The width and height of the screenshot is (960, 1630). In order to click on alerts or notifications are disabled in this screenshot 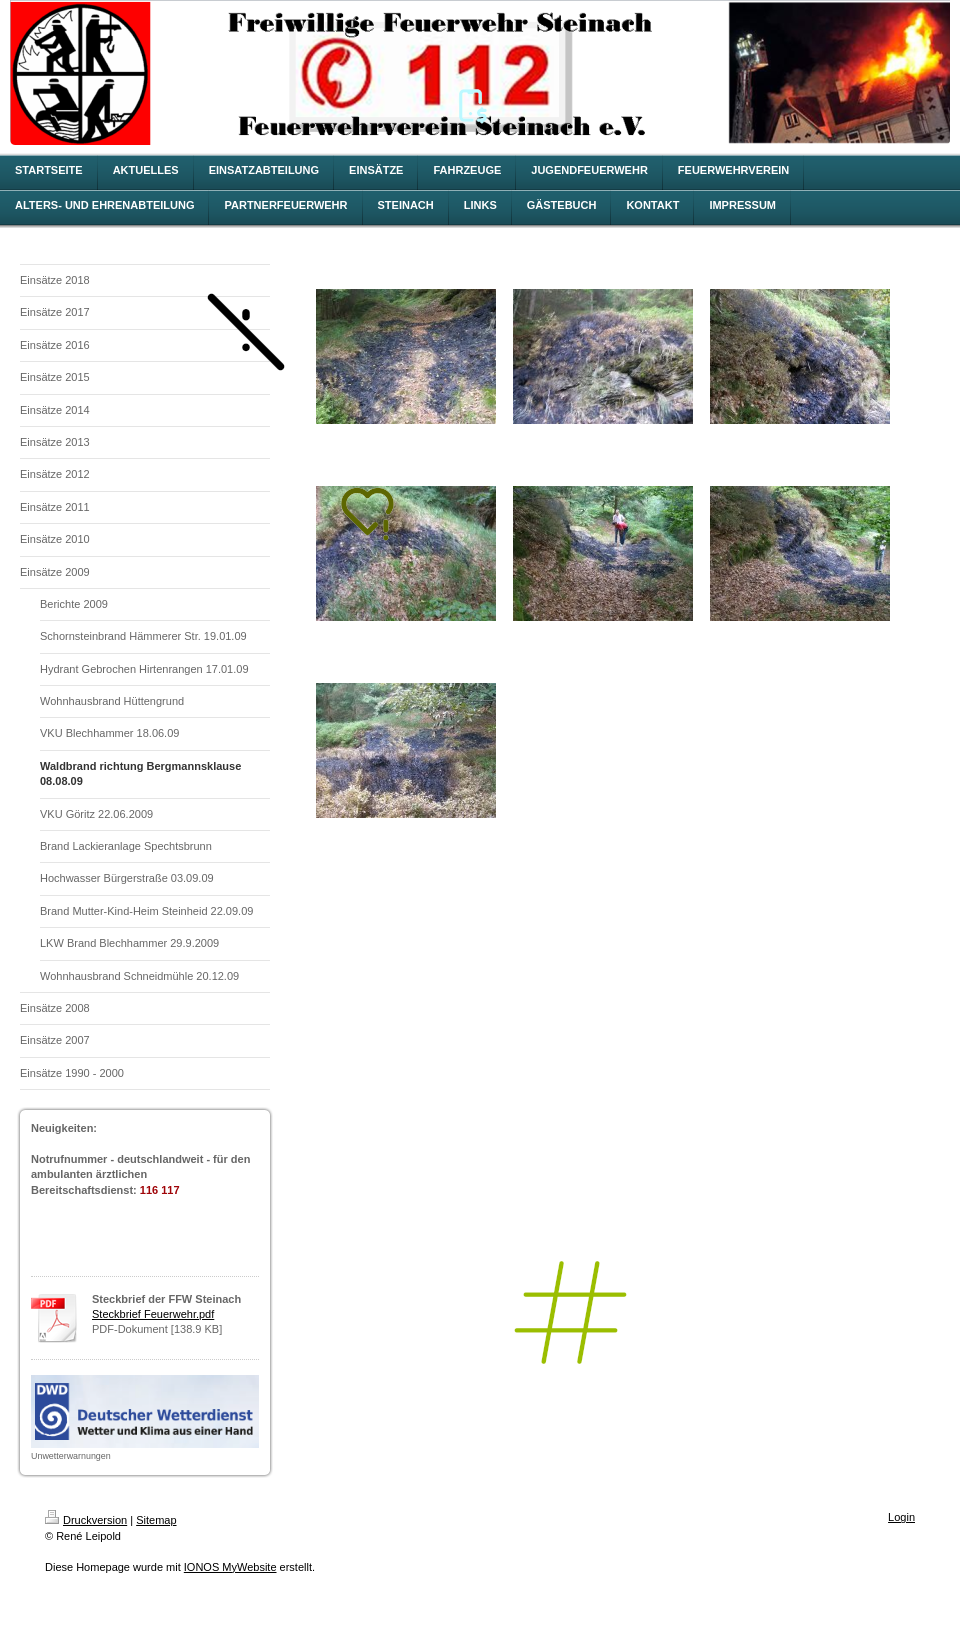, I will do `click(246, 332)`.